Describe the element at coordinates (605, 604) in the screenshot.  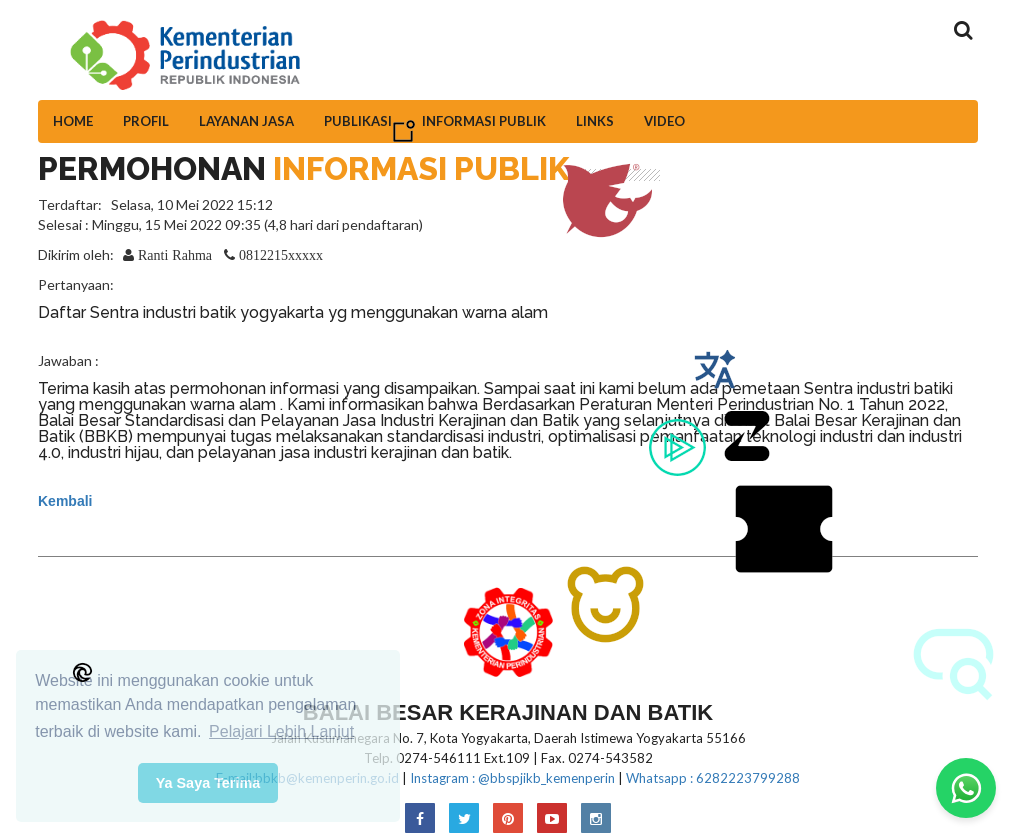
I see `select bear avatar or profile icon` at that location.